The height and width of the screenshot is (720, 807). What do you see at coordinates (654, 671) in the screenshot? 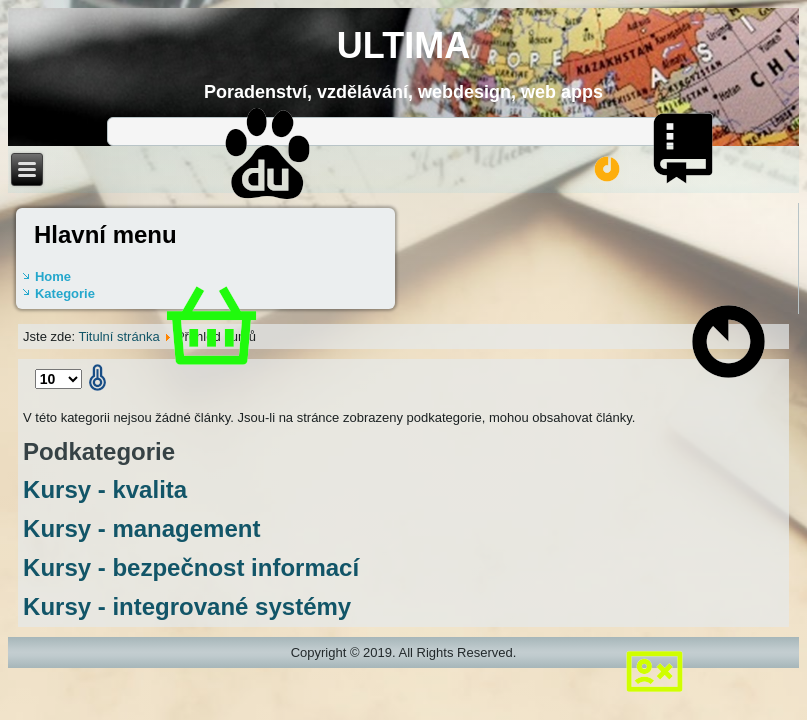
I see `expired pass or credential` at bounding box center [654, 671].